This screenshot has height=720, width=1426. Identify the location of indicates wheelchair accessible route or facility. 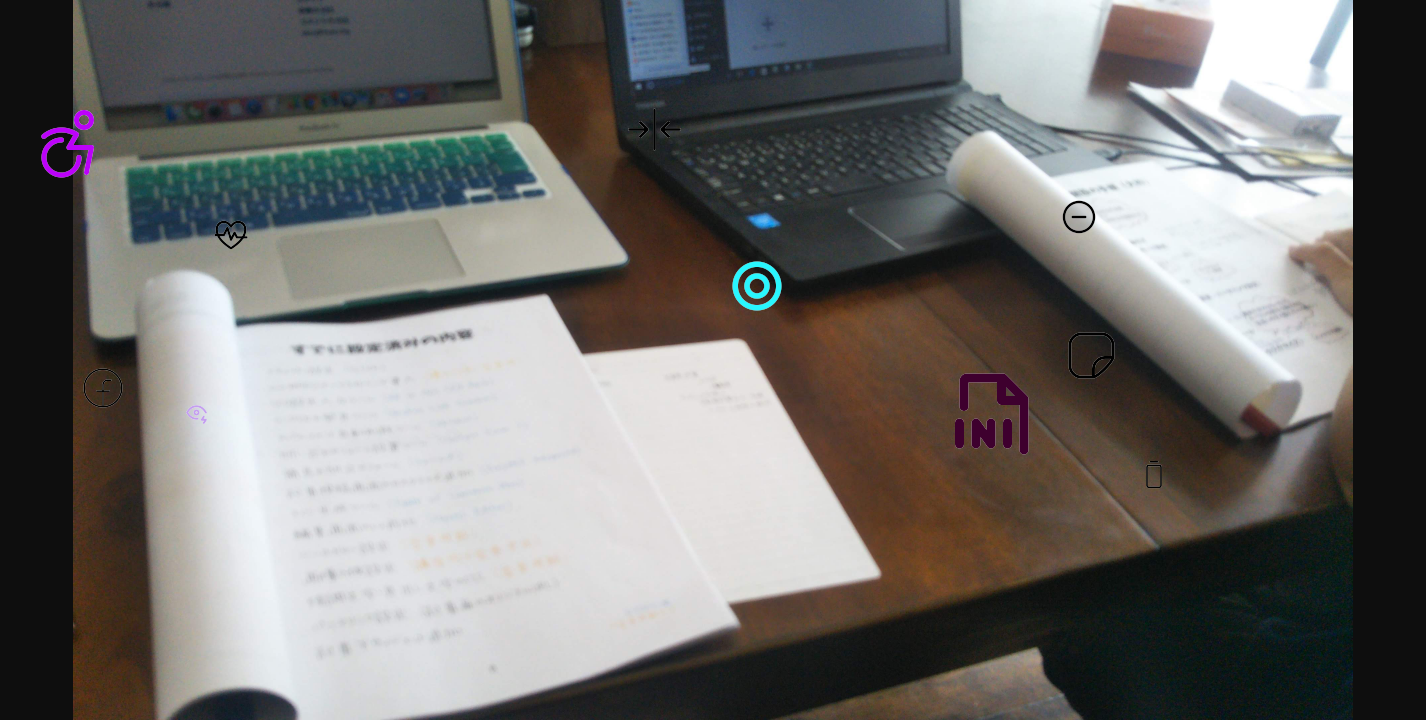
(69, 145).